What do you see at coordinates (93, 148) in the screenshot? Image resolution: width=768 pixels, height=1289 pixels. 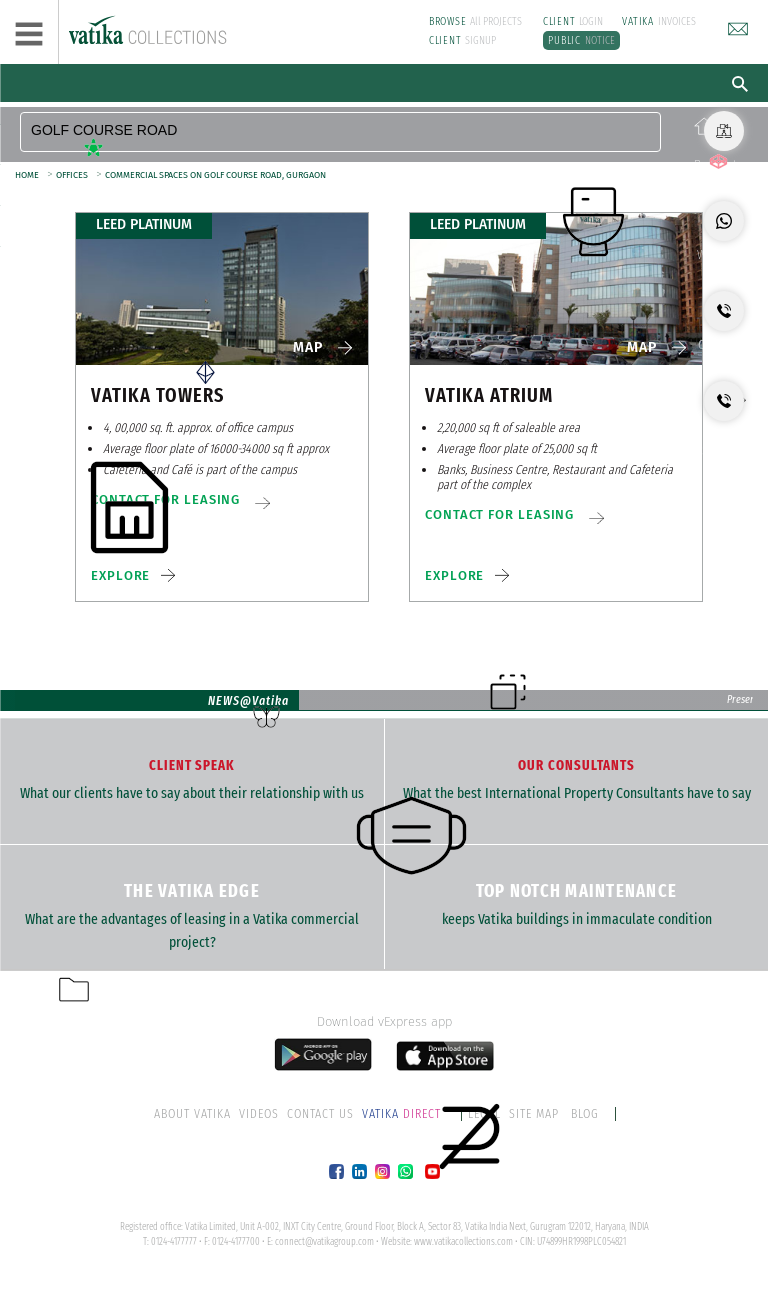 I see `indicates occult or mystical category` at bounding box center [93, 148].